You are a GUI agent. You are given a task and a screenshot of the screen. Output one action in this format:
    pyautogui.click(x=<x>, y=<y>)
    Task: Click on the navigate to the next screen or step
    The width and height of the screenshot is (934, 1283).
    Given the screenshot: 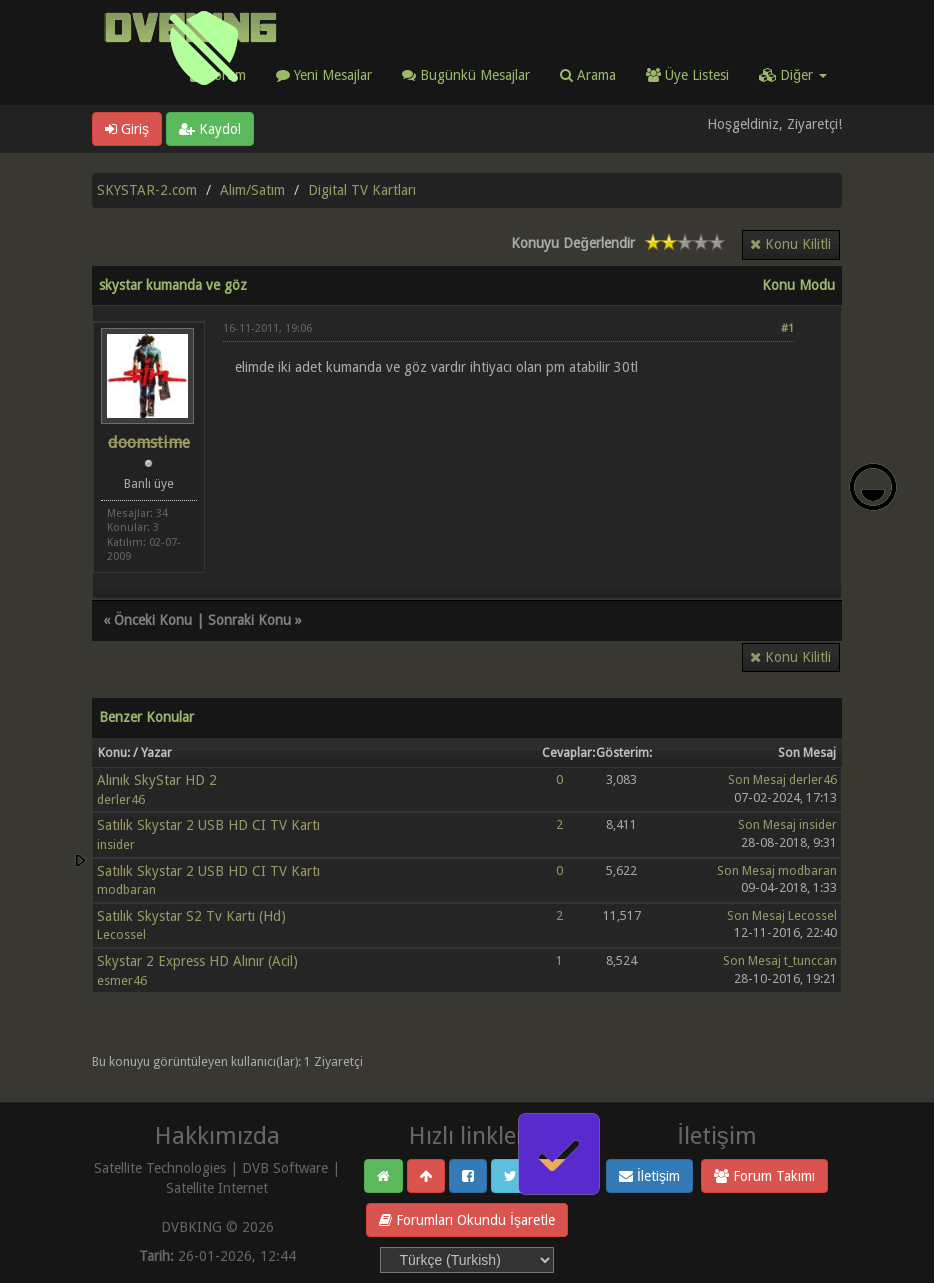 What is the action you would take?
    pyautogui.click(x=79, y=860)
    